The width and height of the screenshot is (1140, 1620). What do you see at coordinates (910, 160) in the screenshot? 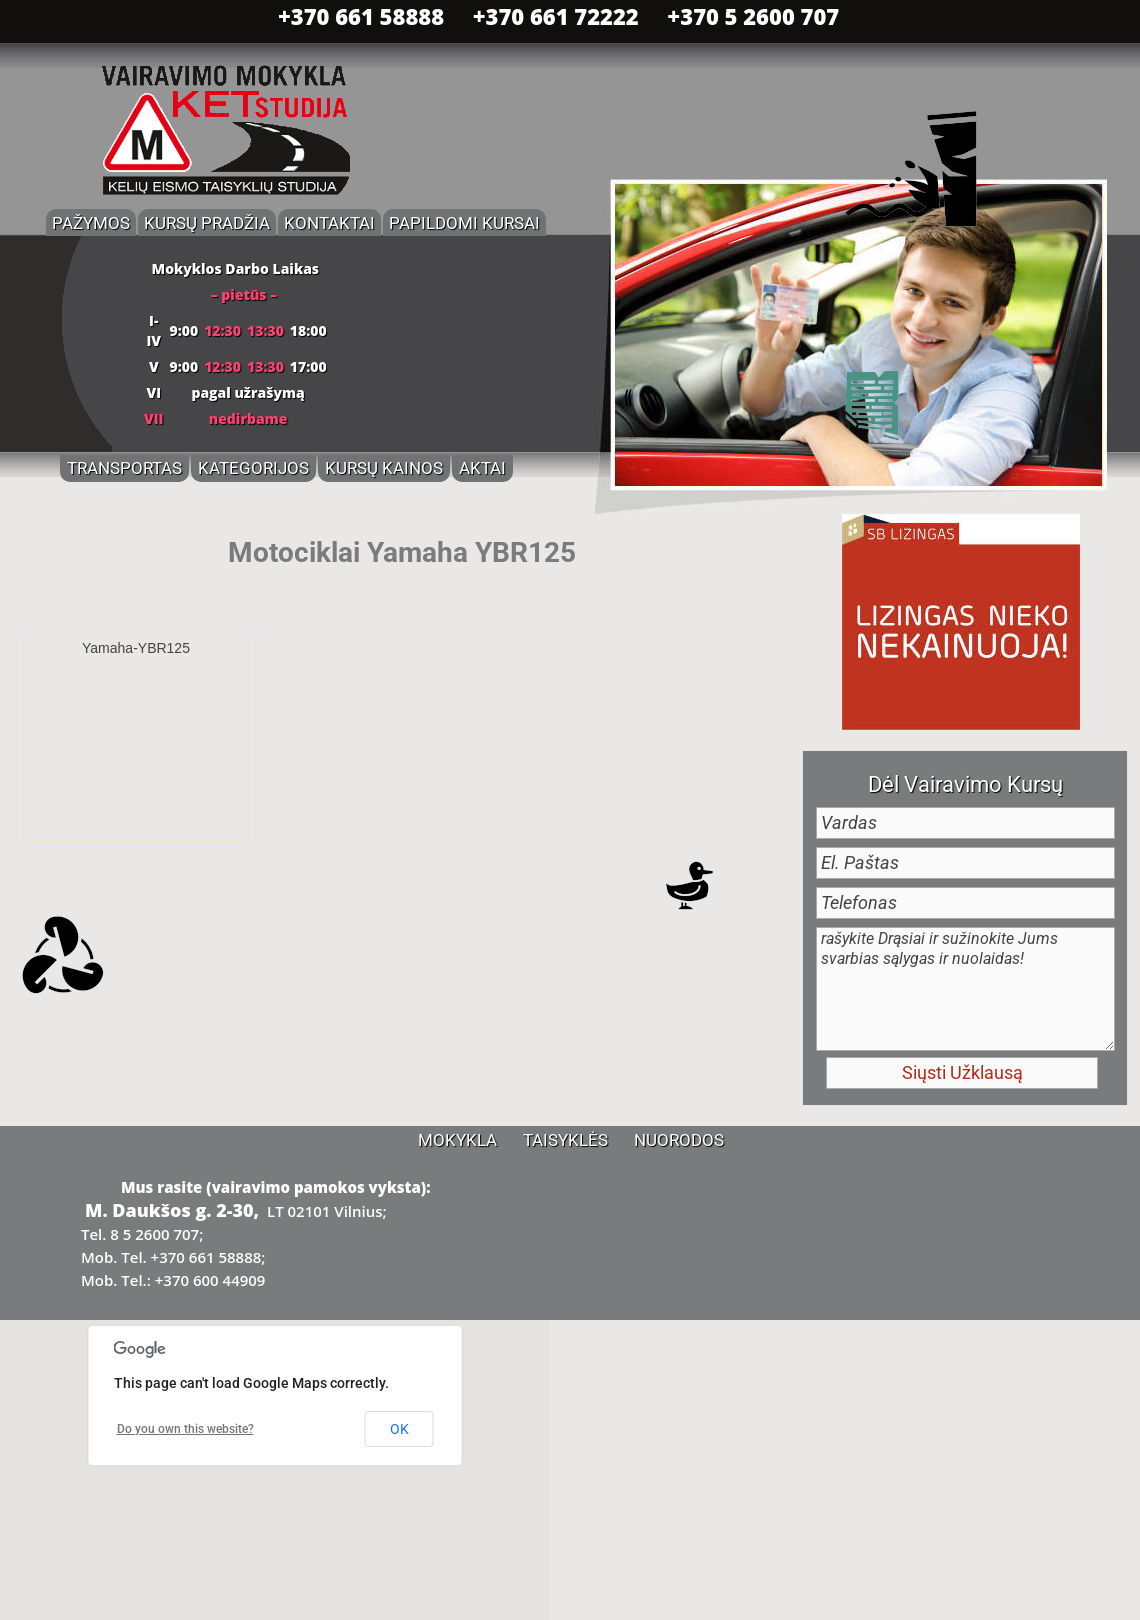
I see `indicates coastal or cliff terrain in a game map` at bounding box center [910, 160].